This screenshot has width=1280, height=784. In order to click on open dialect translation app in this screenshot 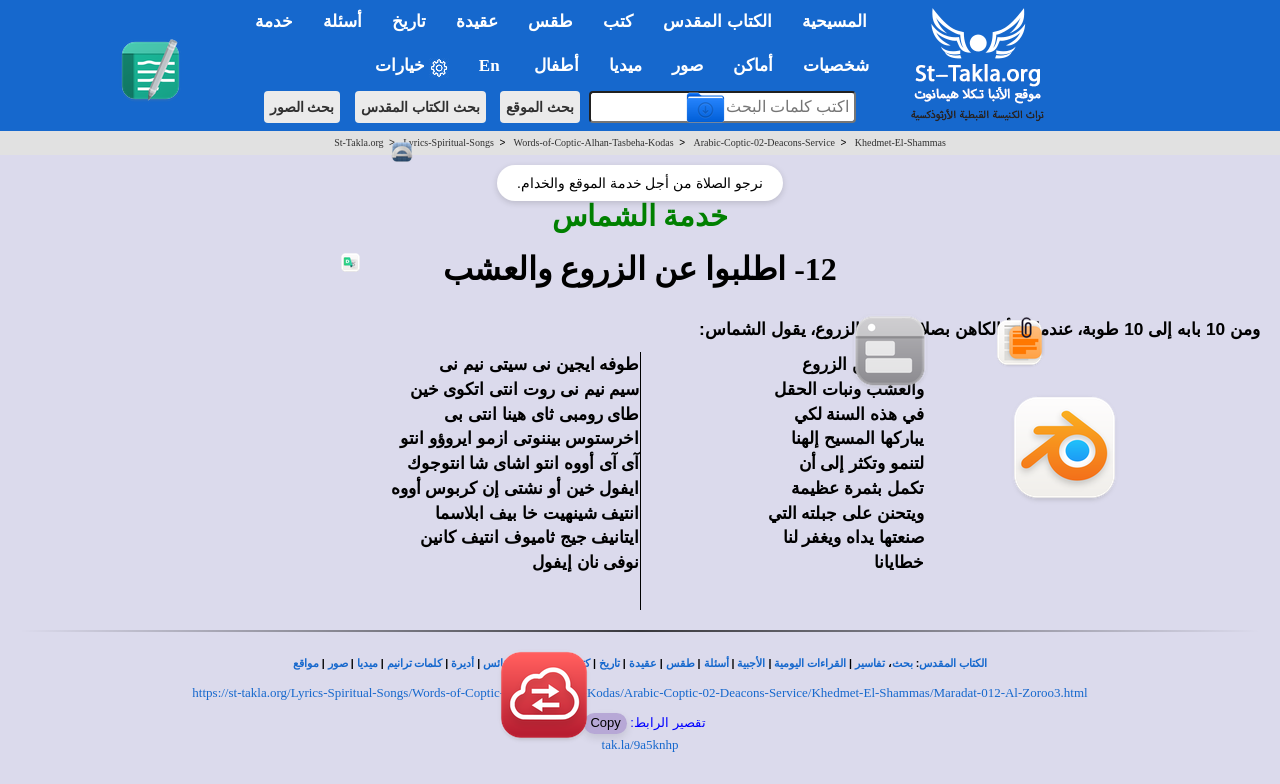, I will do `click(350, 262)`.